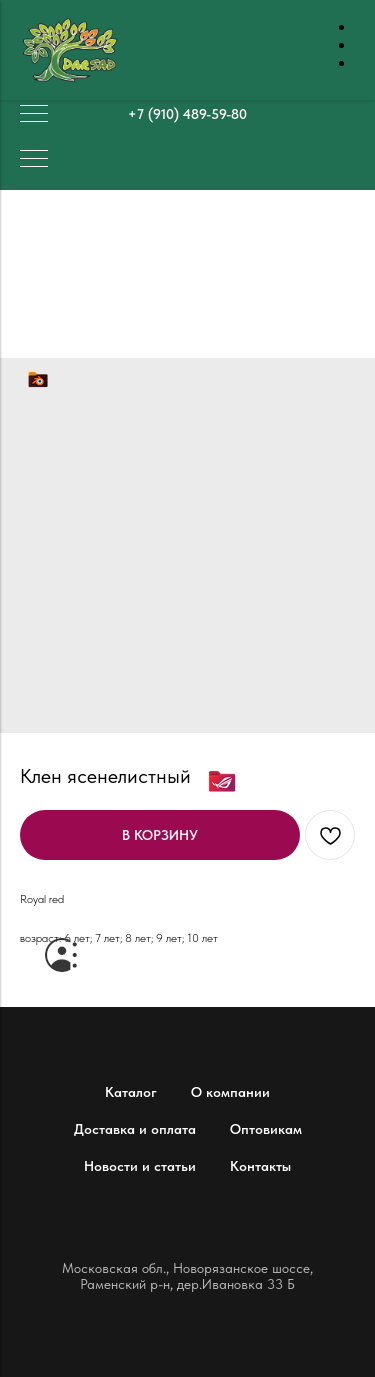  I want to click on open ASUS Republic of Gamers files folder, so click(222, 782).